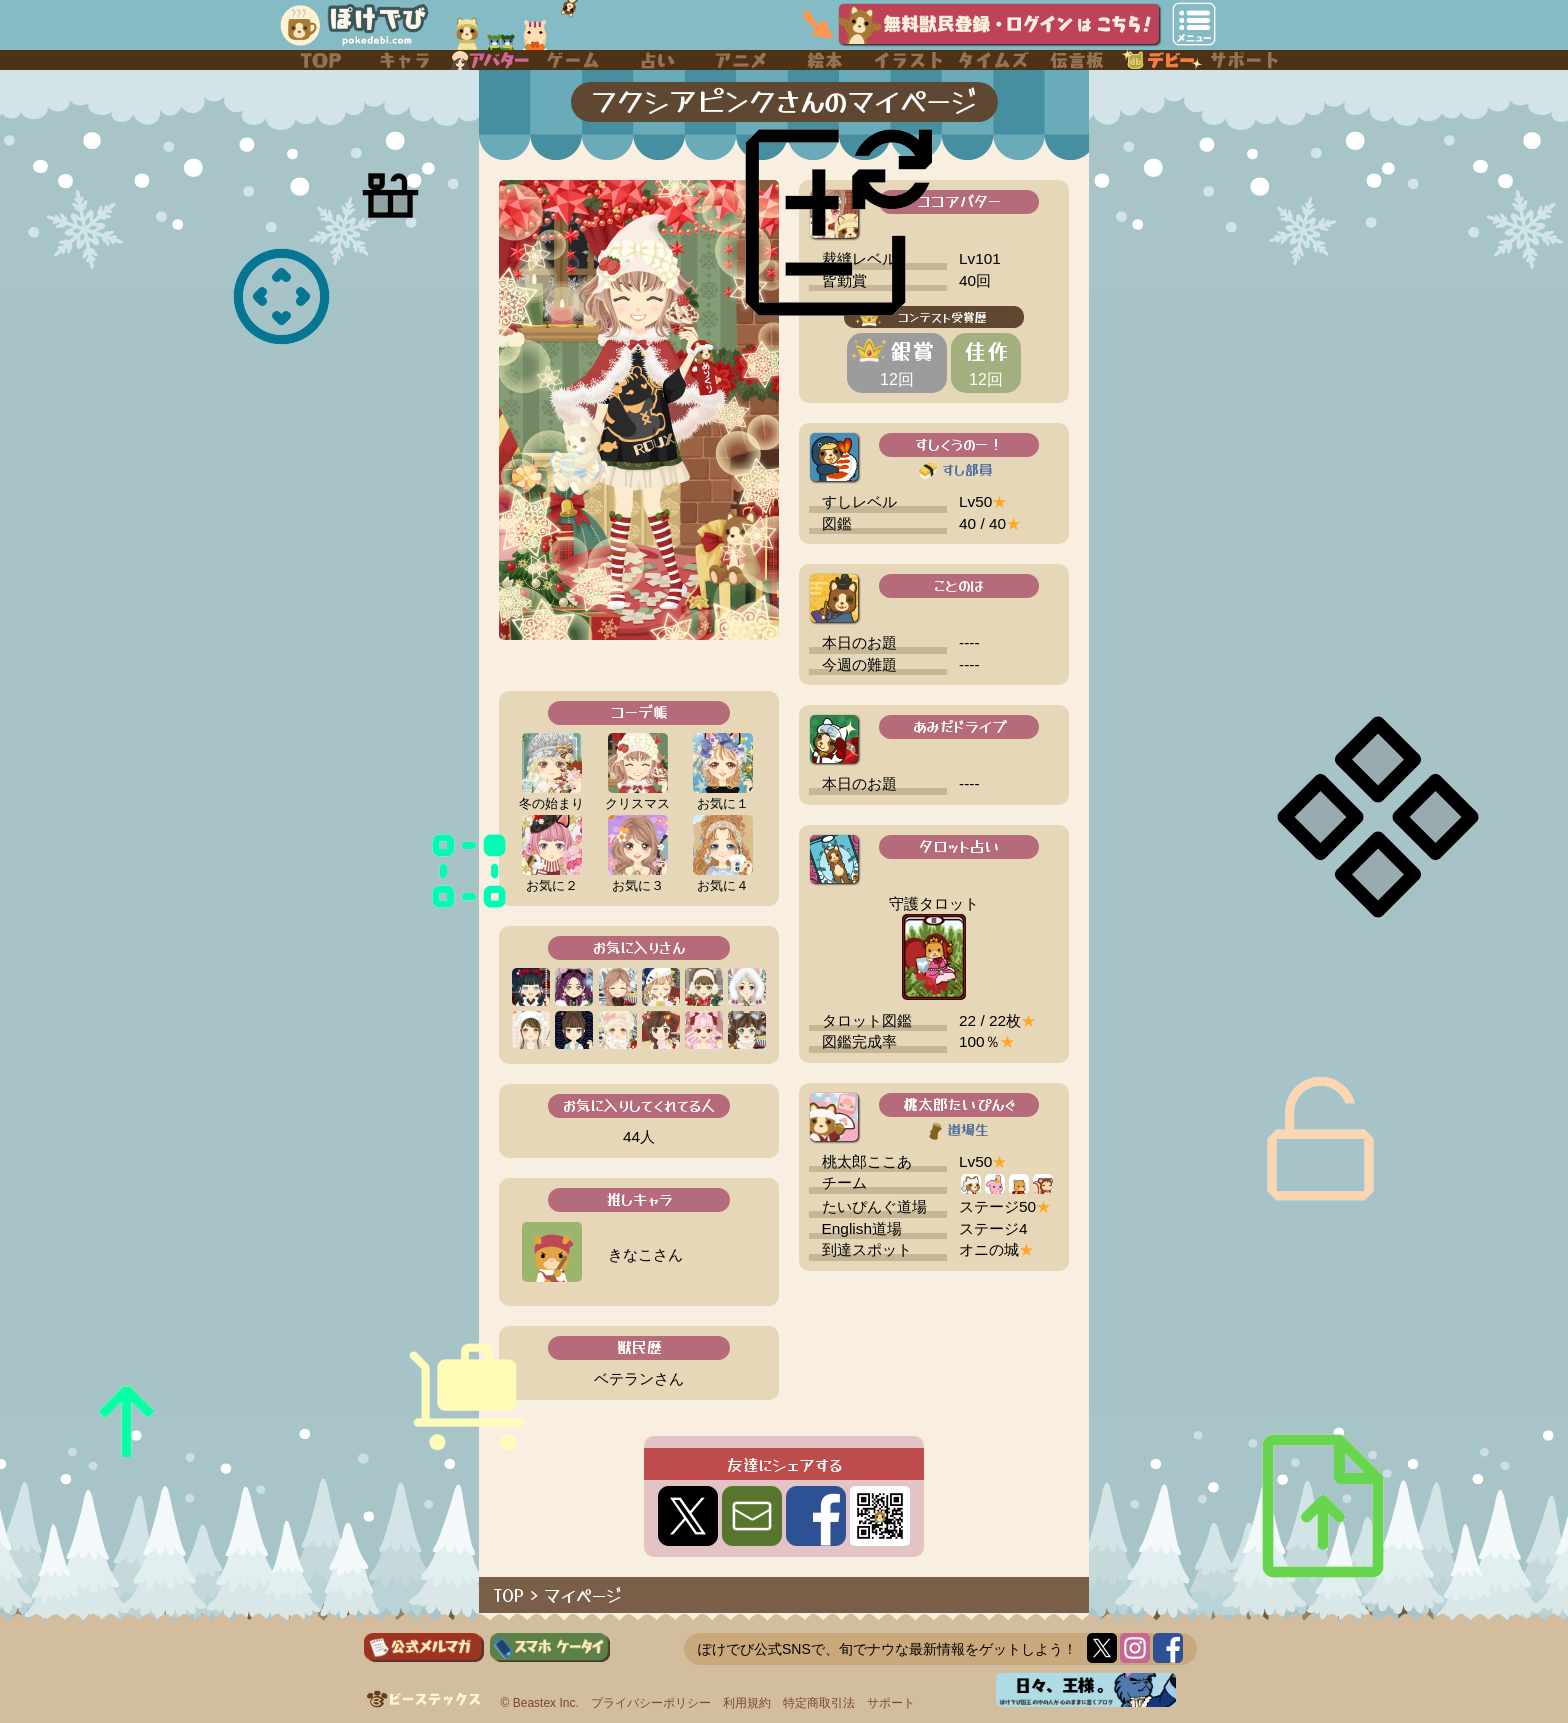 The width and height of the screenshot is (1568, 1723). I want to click on access luggage or baggage services, so click(465, 1395).